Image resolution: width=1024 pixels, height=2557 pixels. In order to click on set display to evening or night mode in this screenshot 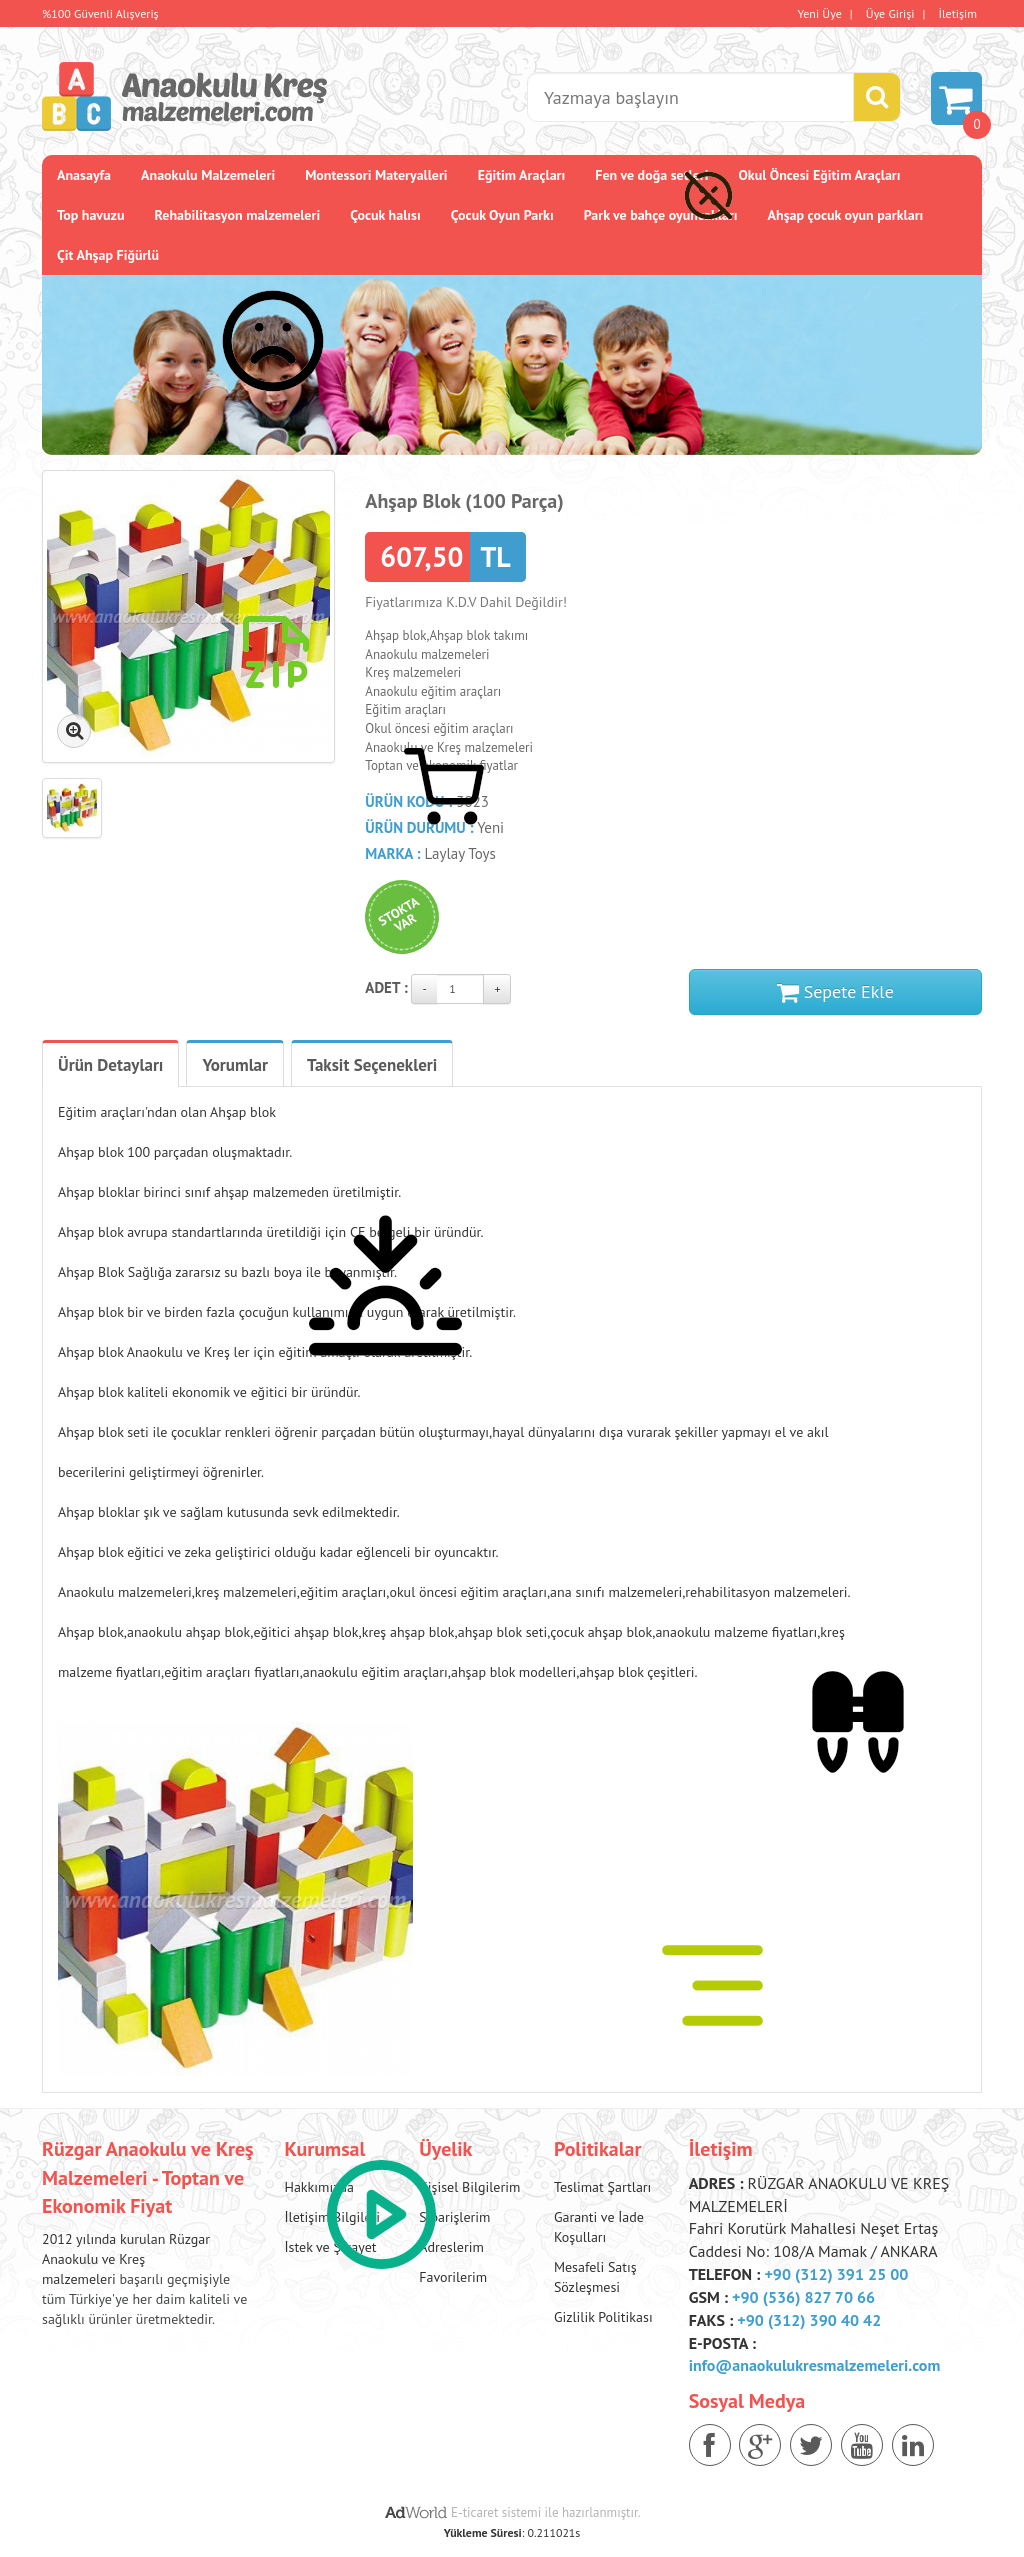, I will do `click(385, 1285)`.